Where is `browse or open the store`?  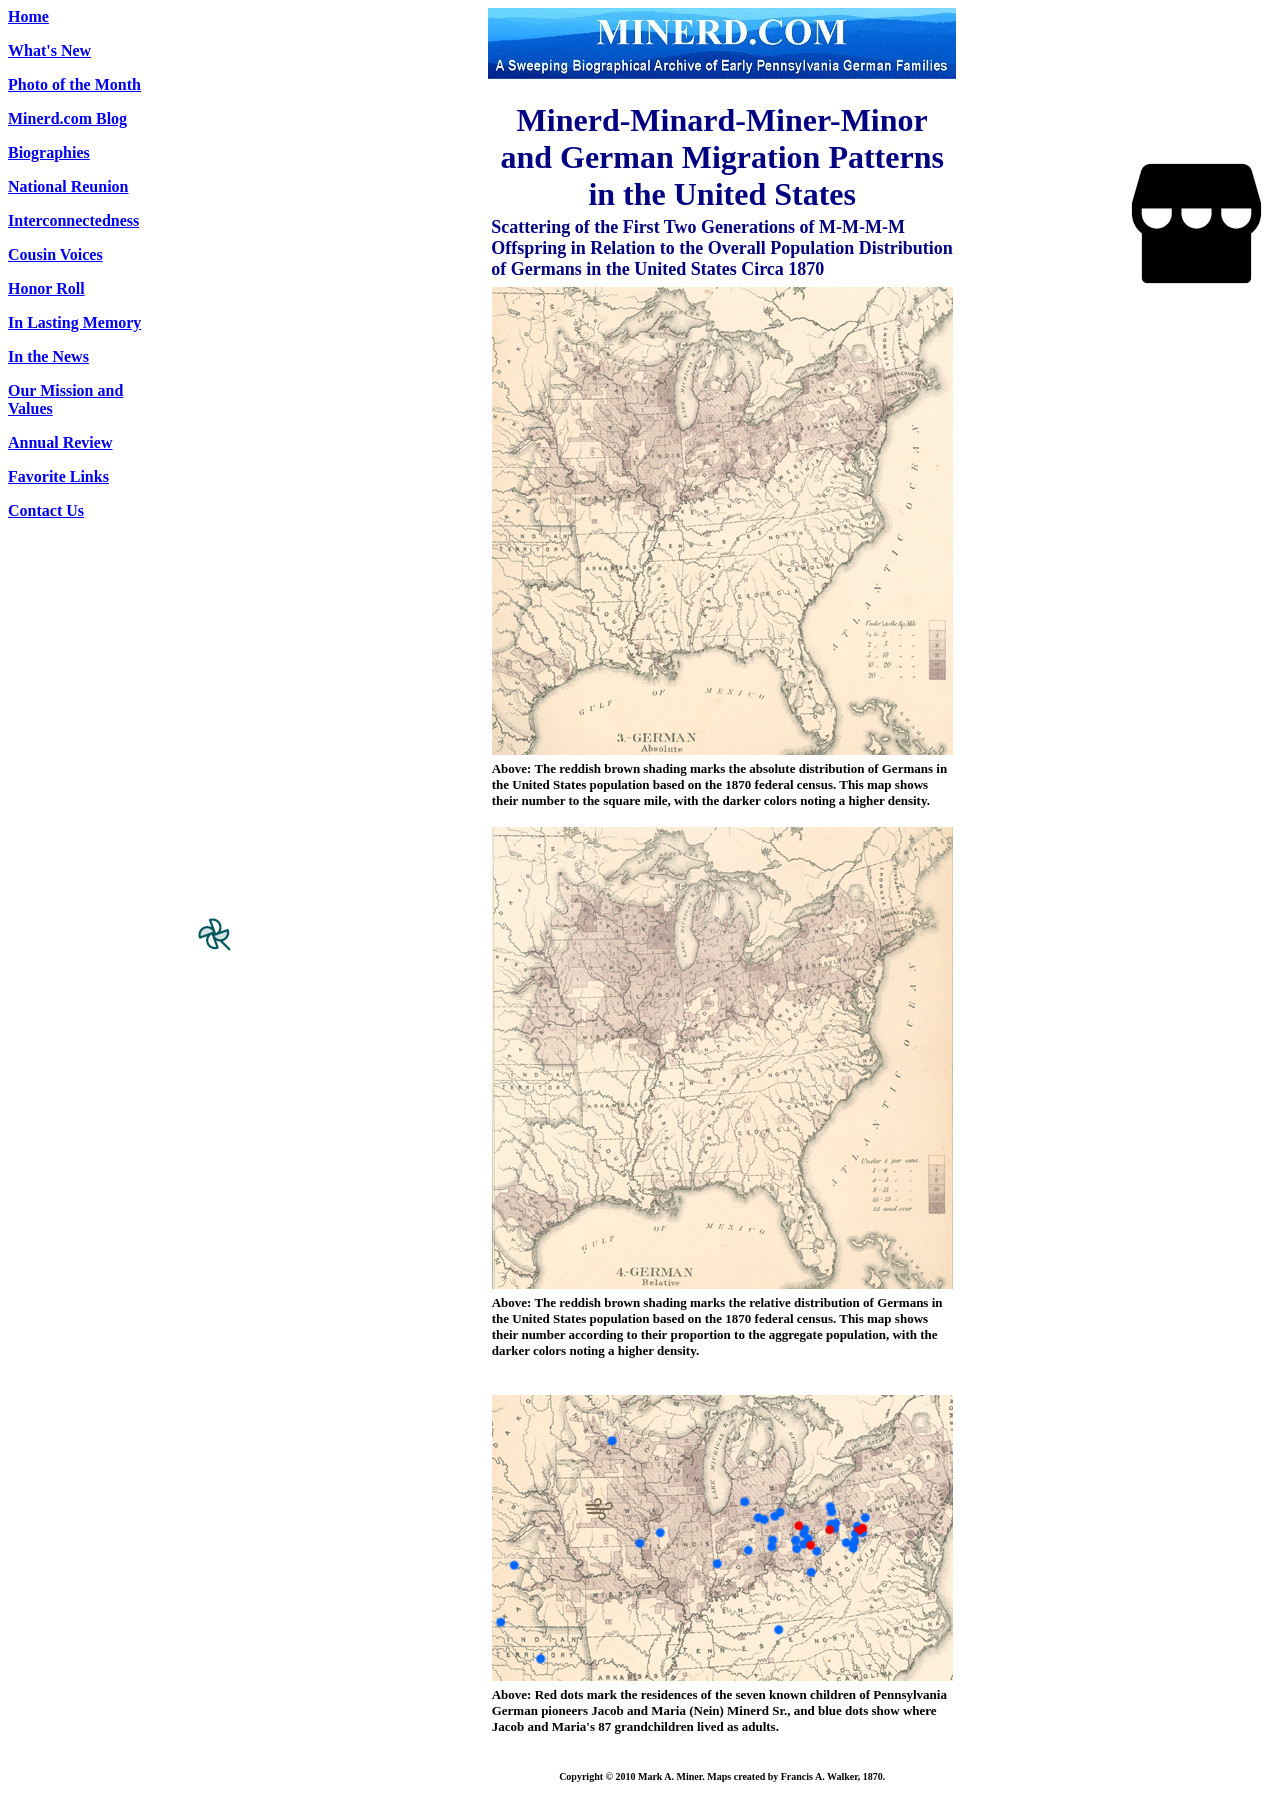 browse or open the store is located at coordinates (1196, 223).